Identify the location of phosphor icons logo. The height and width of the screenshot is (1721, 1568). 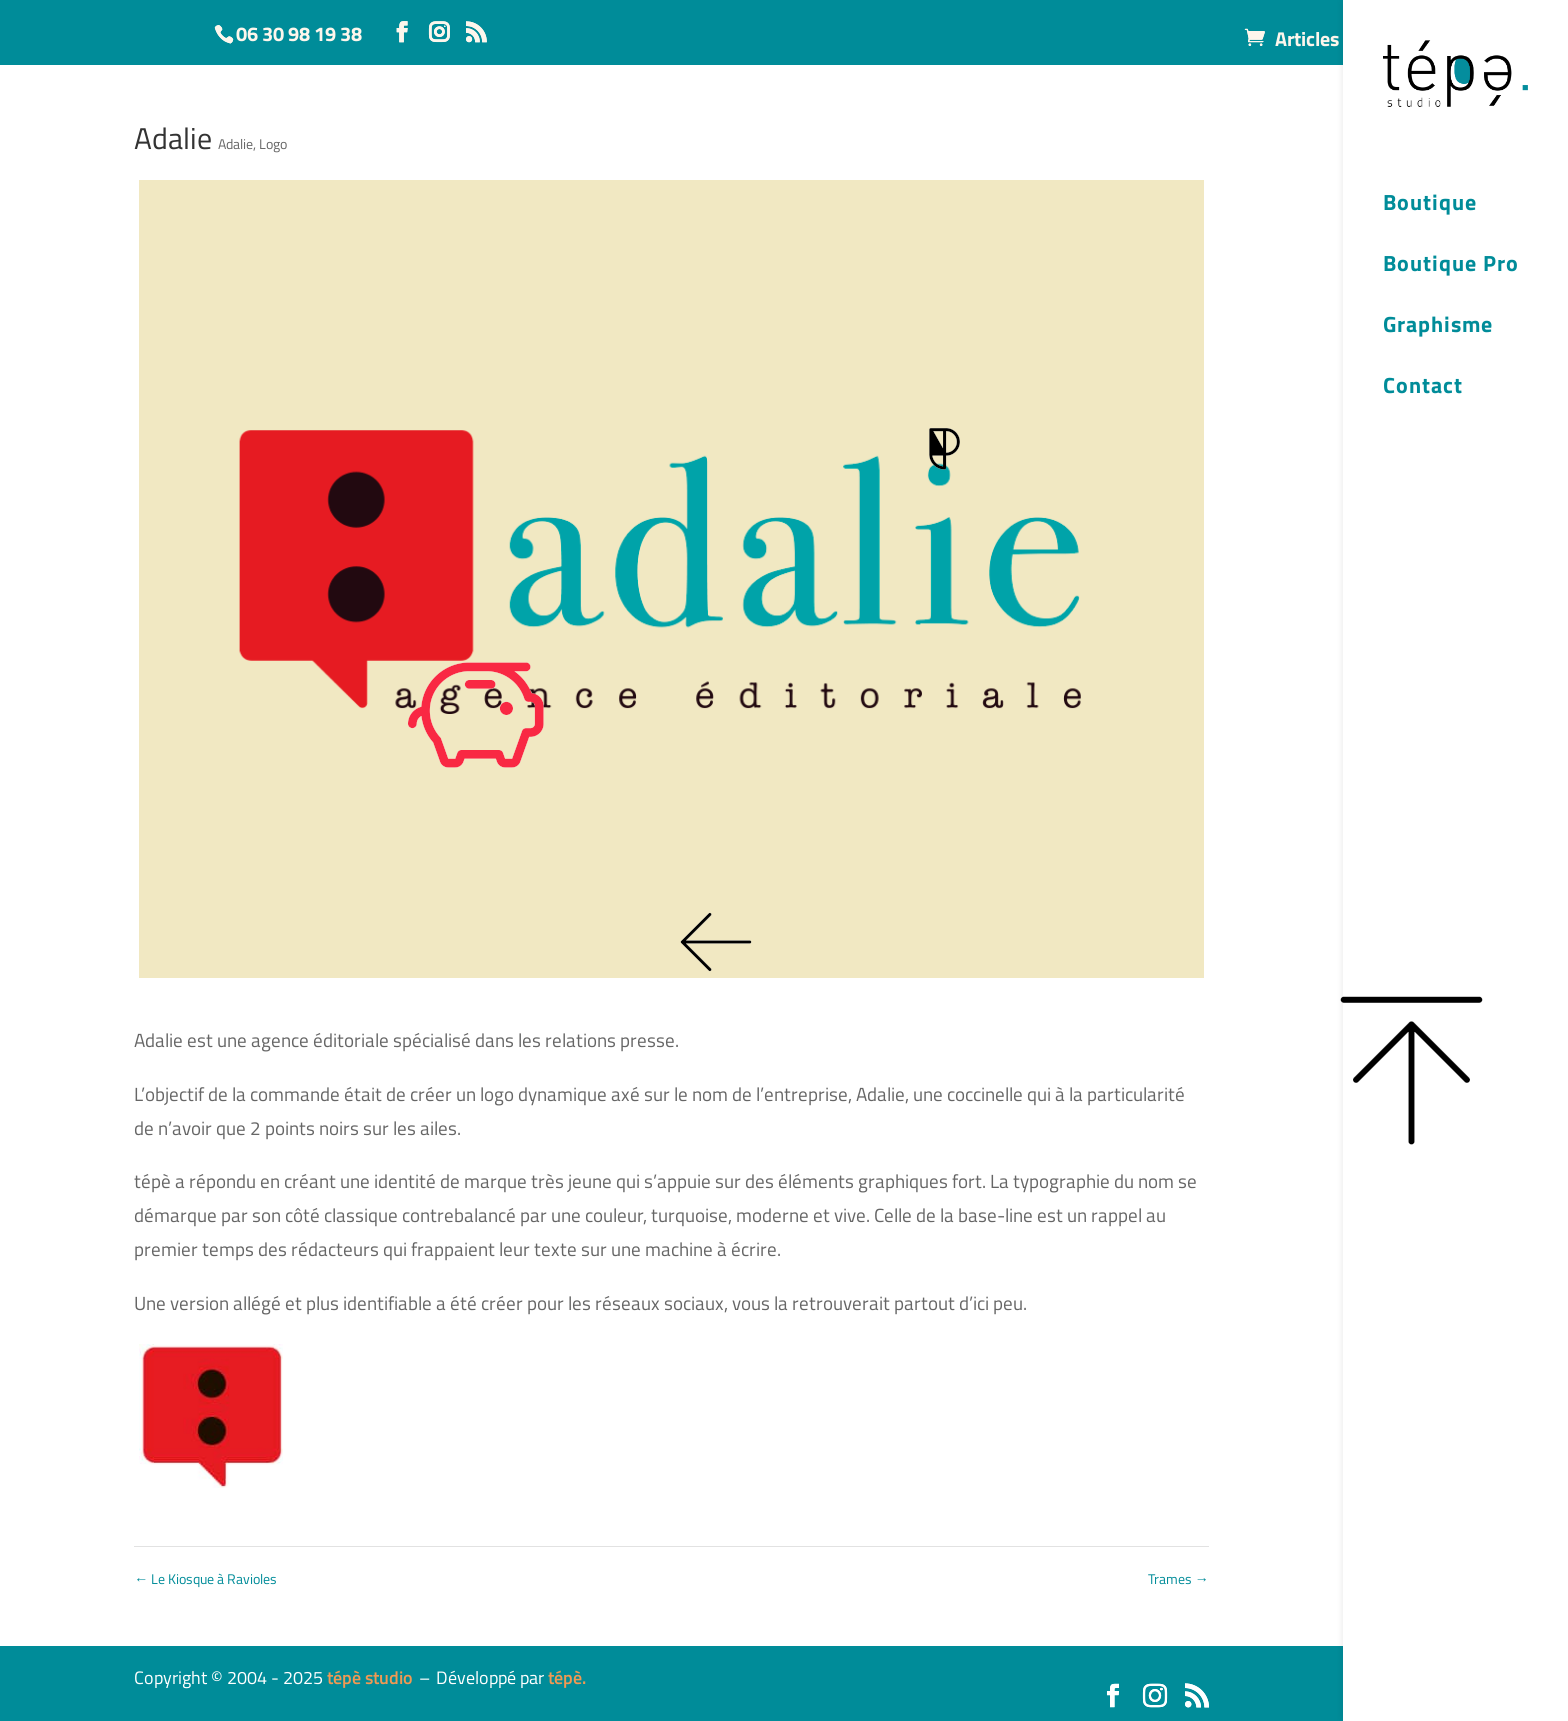
(941, 446).